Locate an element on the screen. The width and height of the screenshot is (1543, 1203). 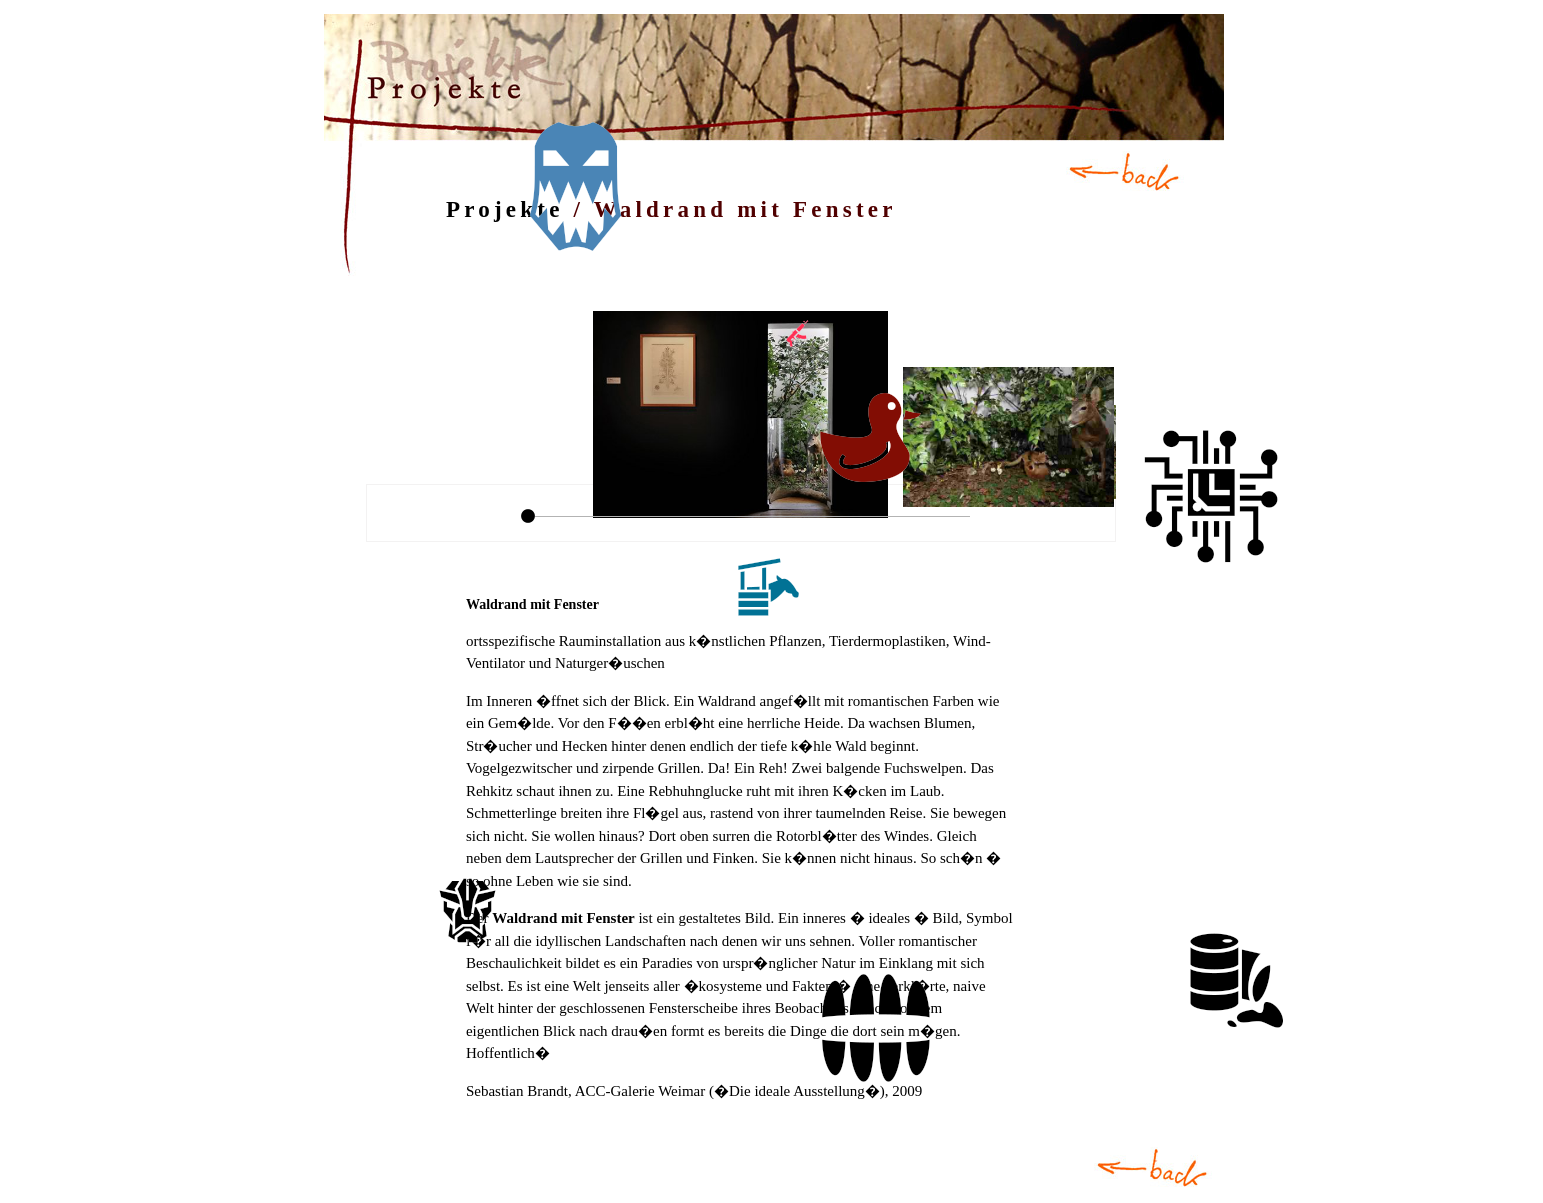
select a trap or hazard in a game interface is located at coordinates (575, 186).